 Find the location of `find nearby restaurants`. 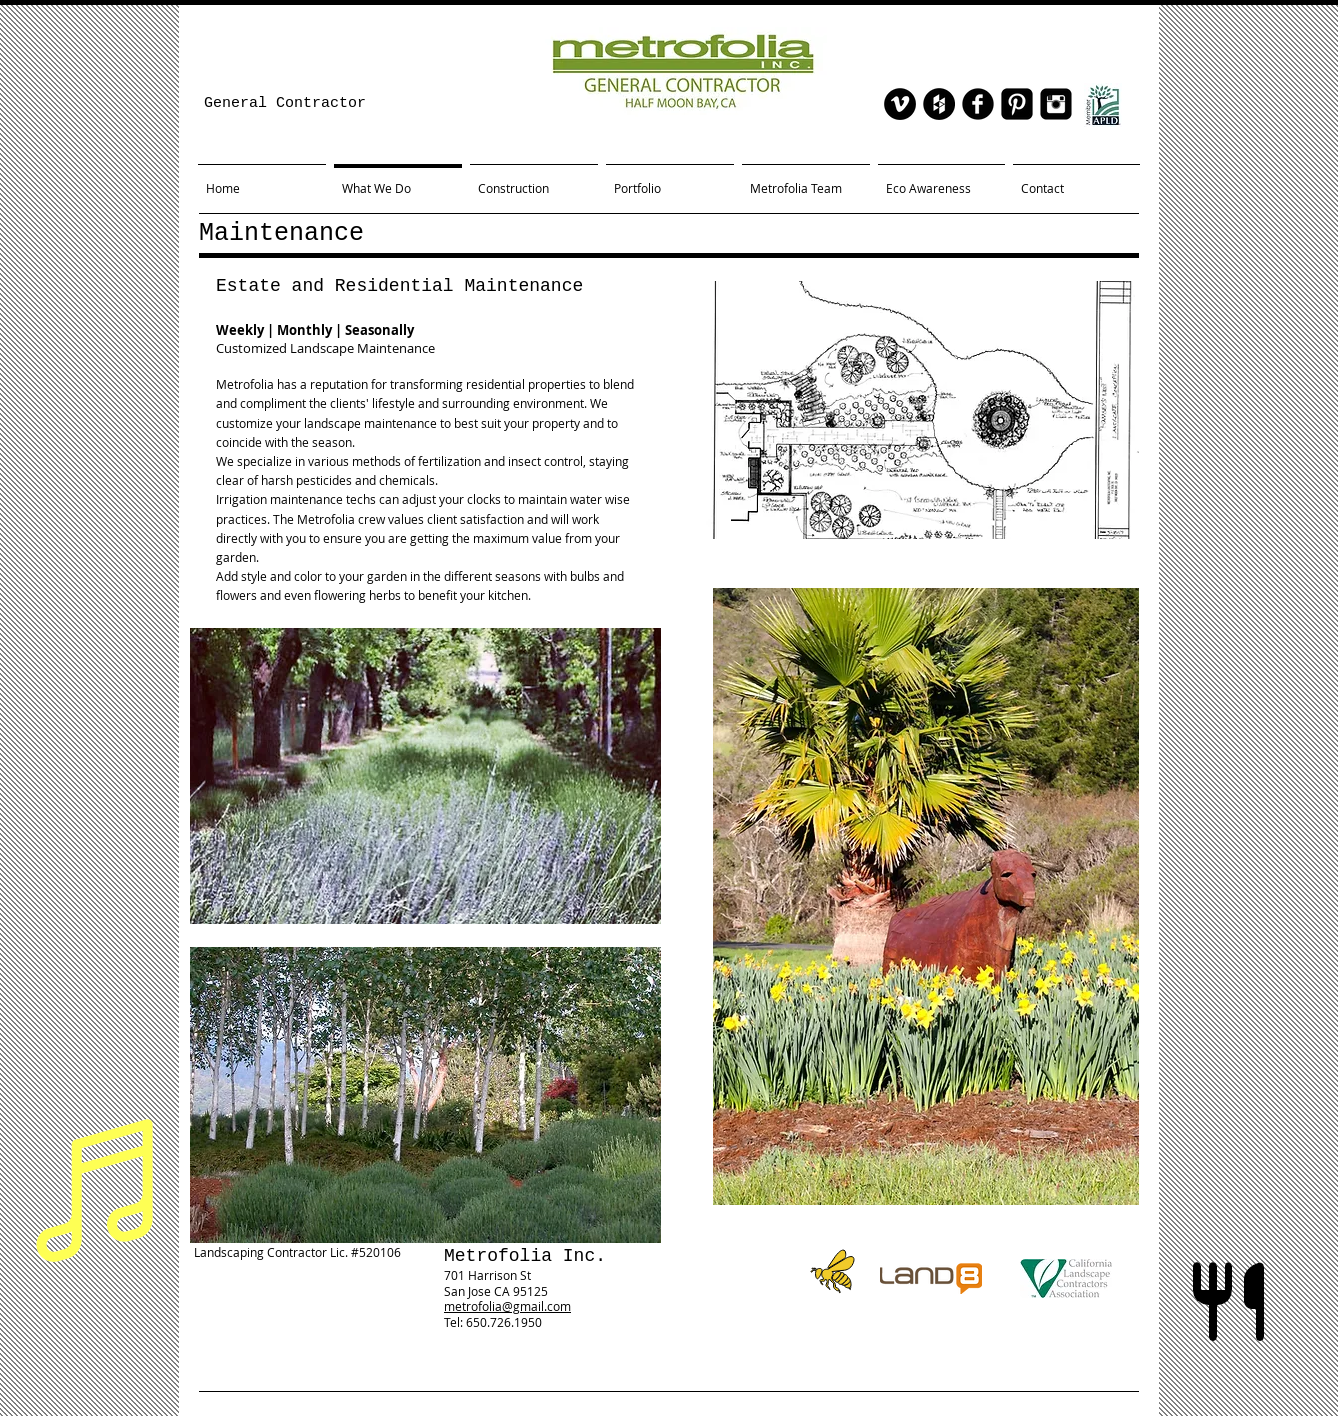

find nearby restaurants is located at coordinates (1228, 1301).